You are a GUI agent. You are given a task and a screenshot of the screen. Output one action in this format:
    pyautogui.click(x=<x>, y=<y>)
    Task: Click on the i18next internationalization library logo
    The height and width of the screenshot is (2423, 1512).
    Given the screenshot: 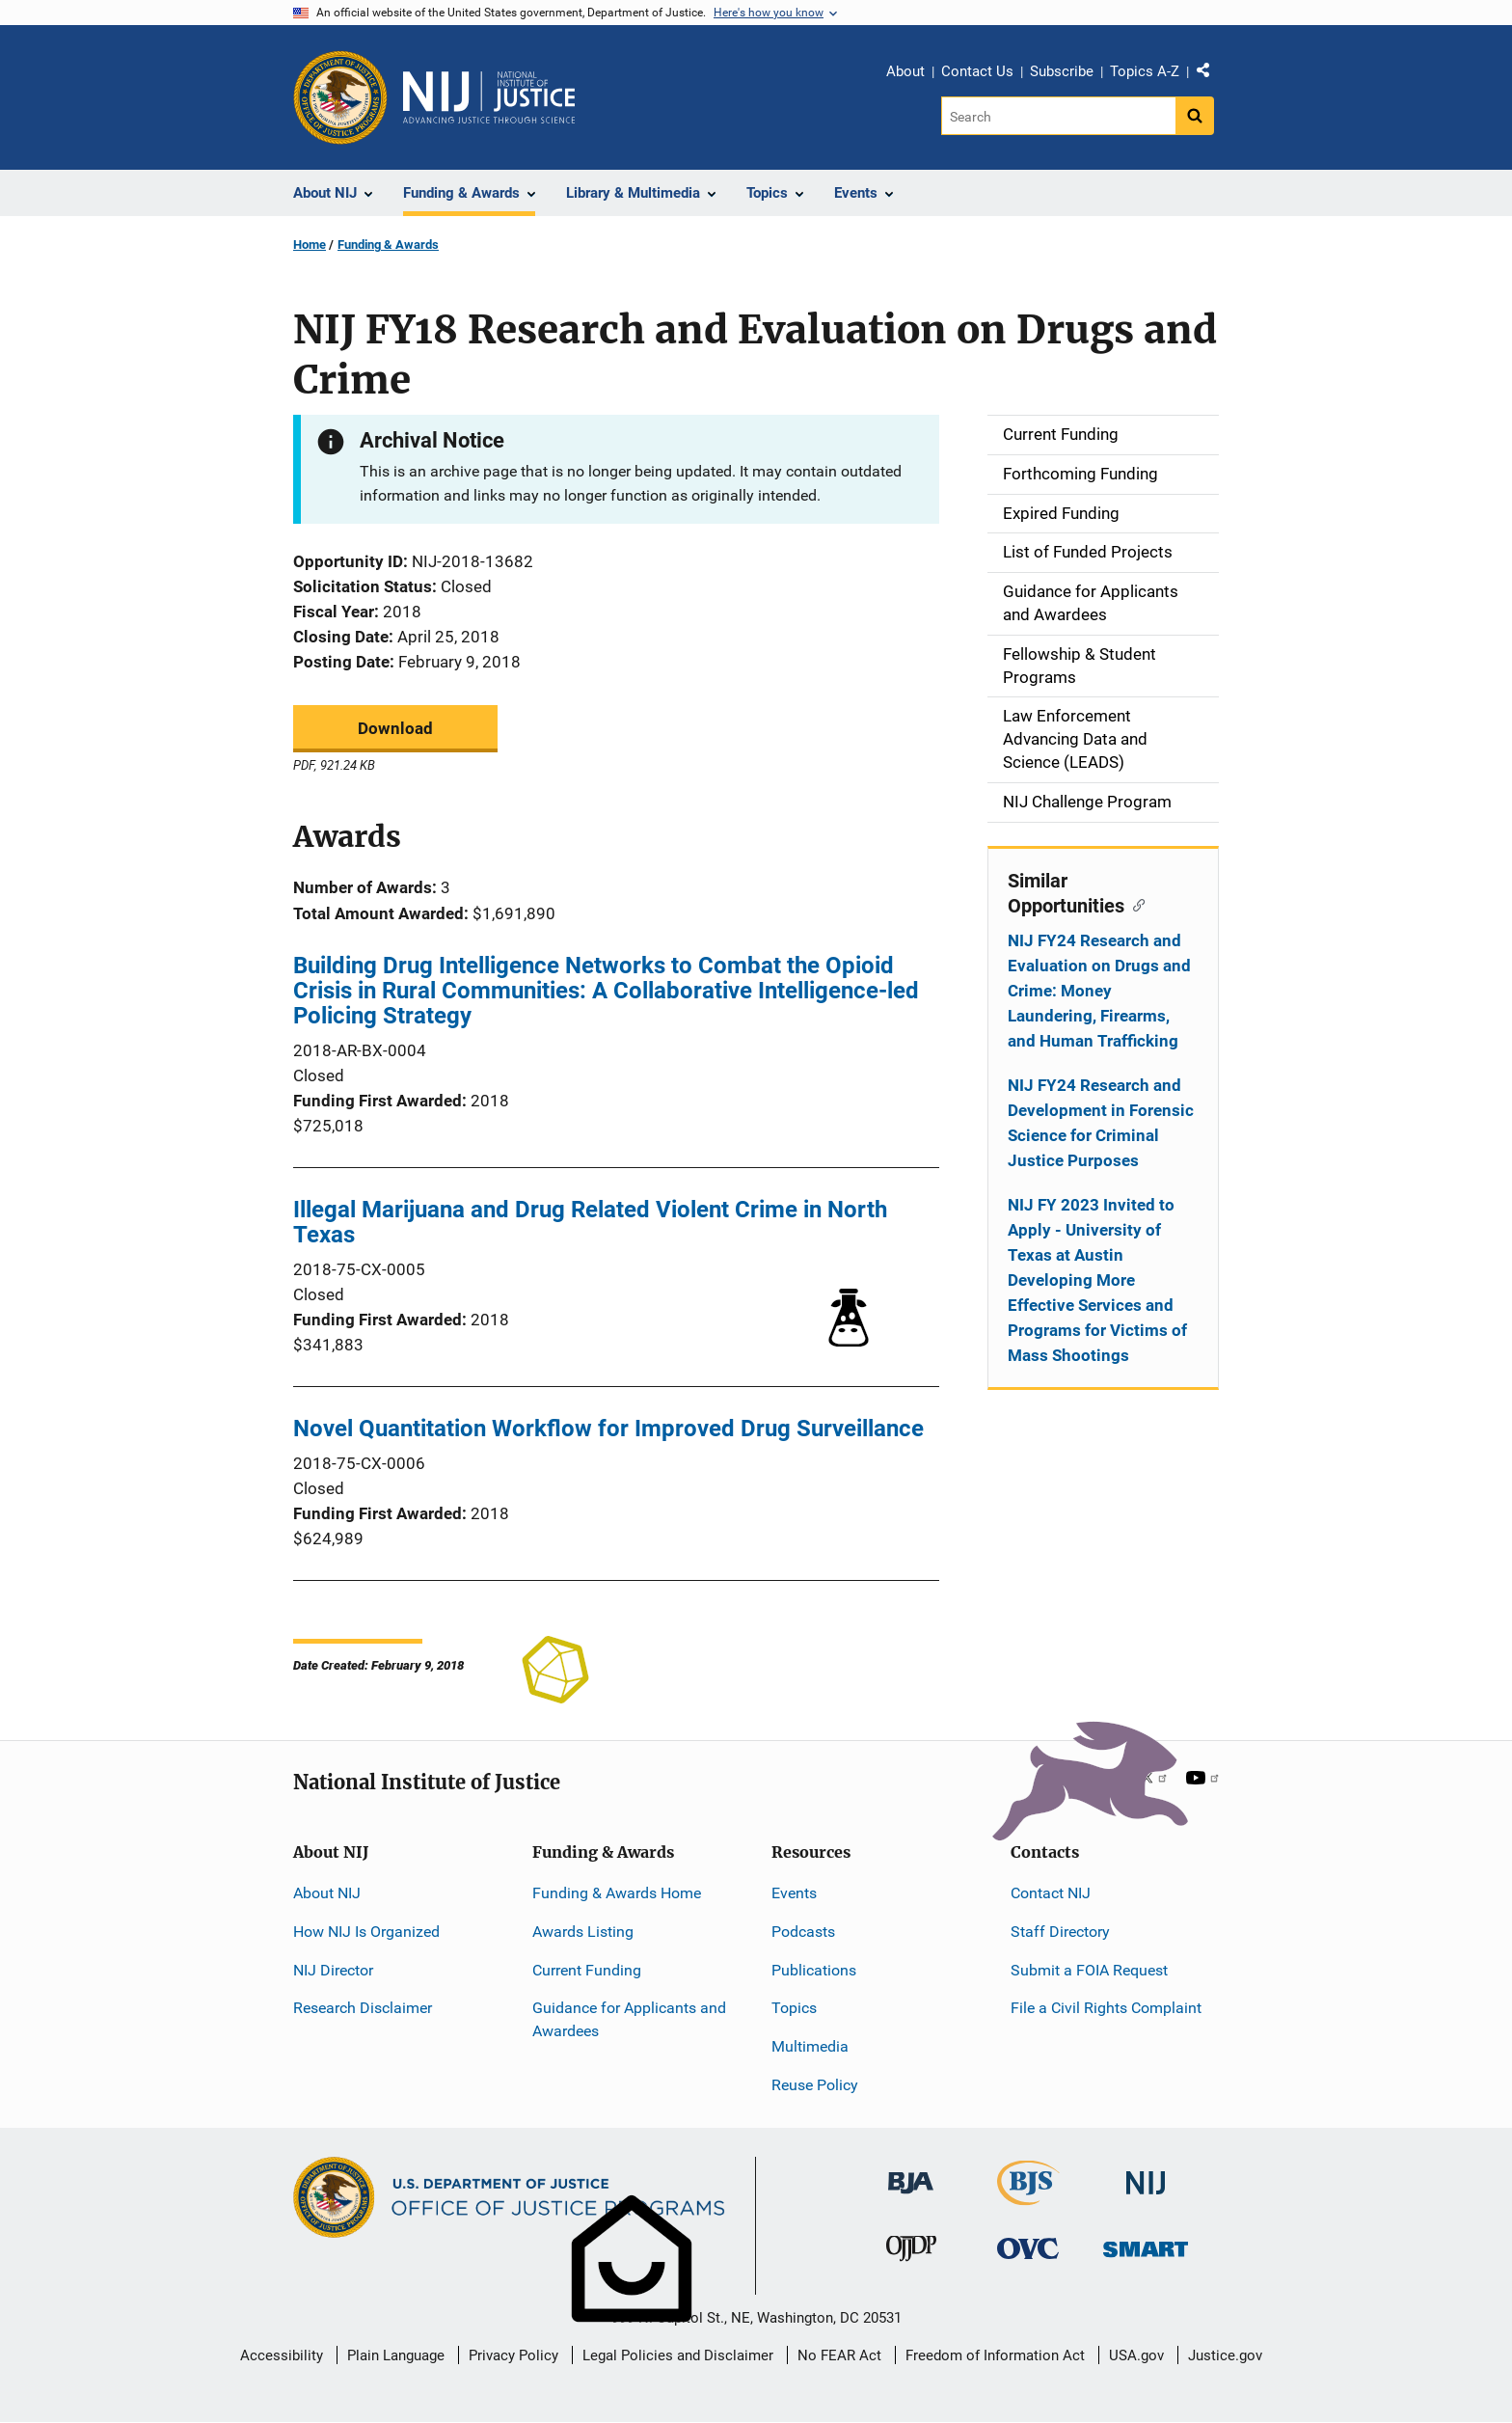 What is the action you would take?
    pyautogui.click(x=849, y=1318)
    